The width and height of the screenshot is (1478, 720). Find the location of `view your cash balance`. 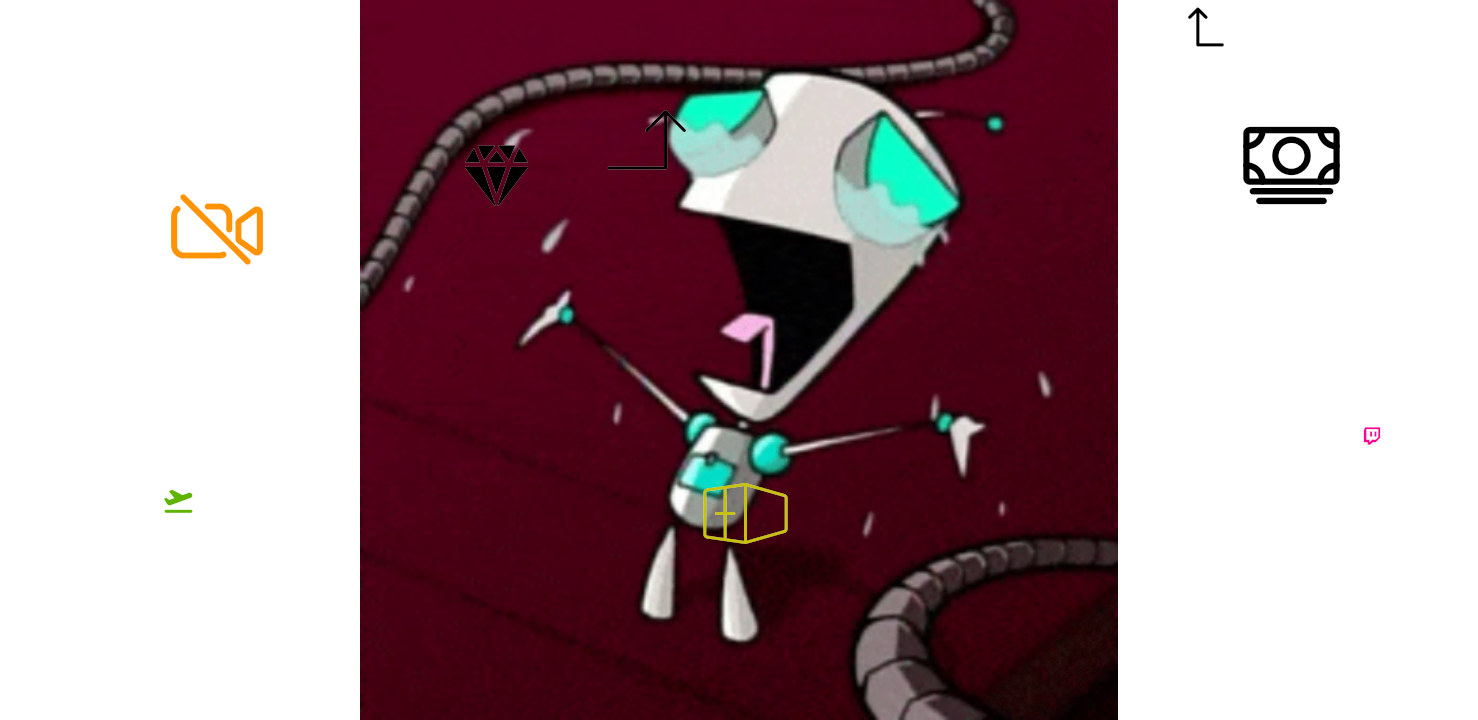

view your cash balance is located at coordinates (1291, 165).